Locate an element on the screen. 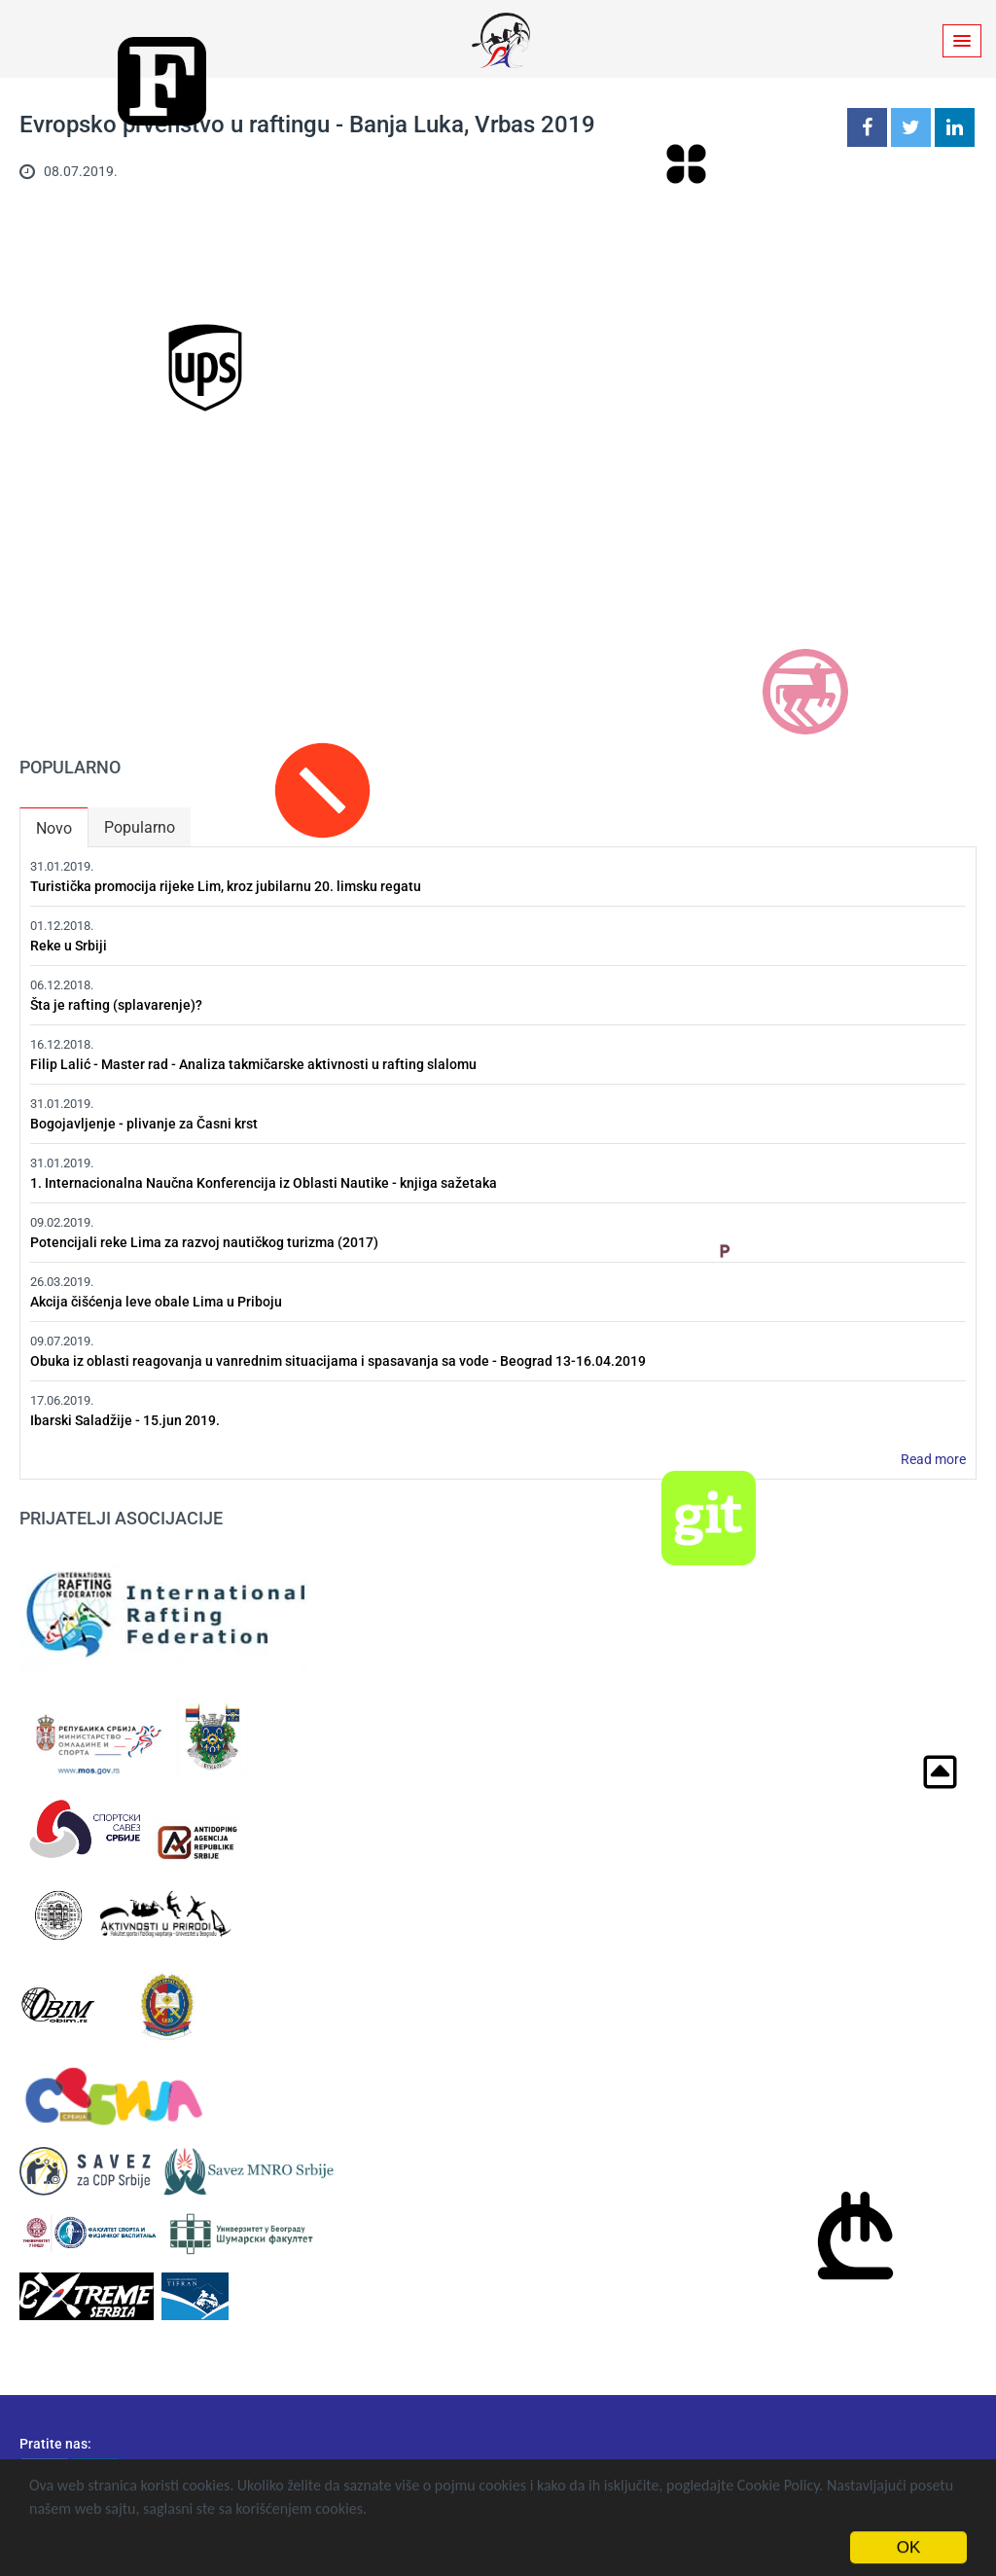 The height and width of the screenshot is (2576, 996). UPS shipping and delivery services is located at coordinates (205, 368).